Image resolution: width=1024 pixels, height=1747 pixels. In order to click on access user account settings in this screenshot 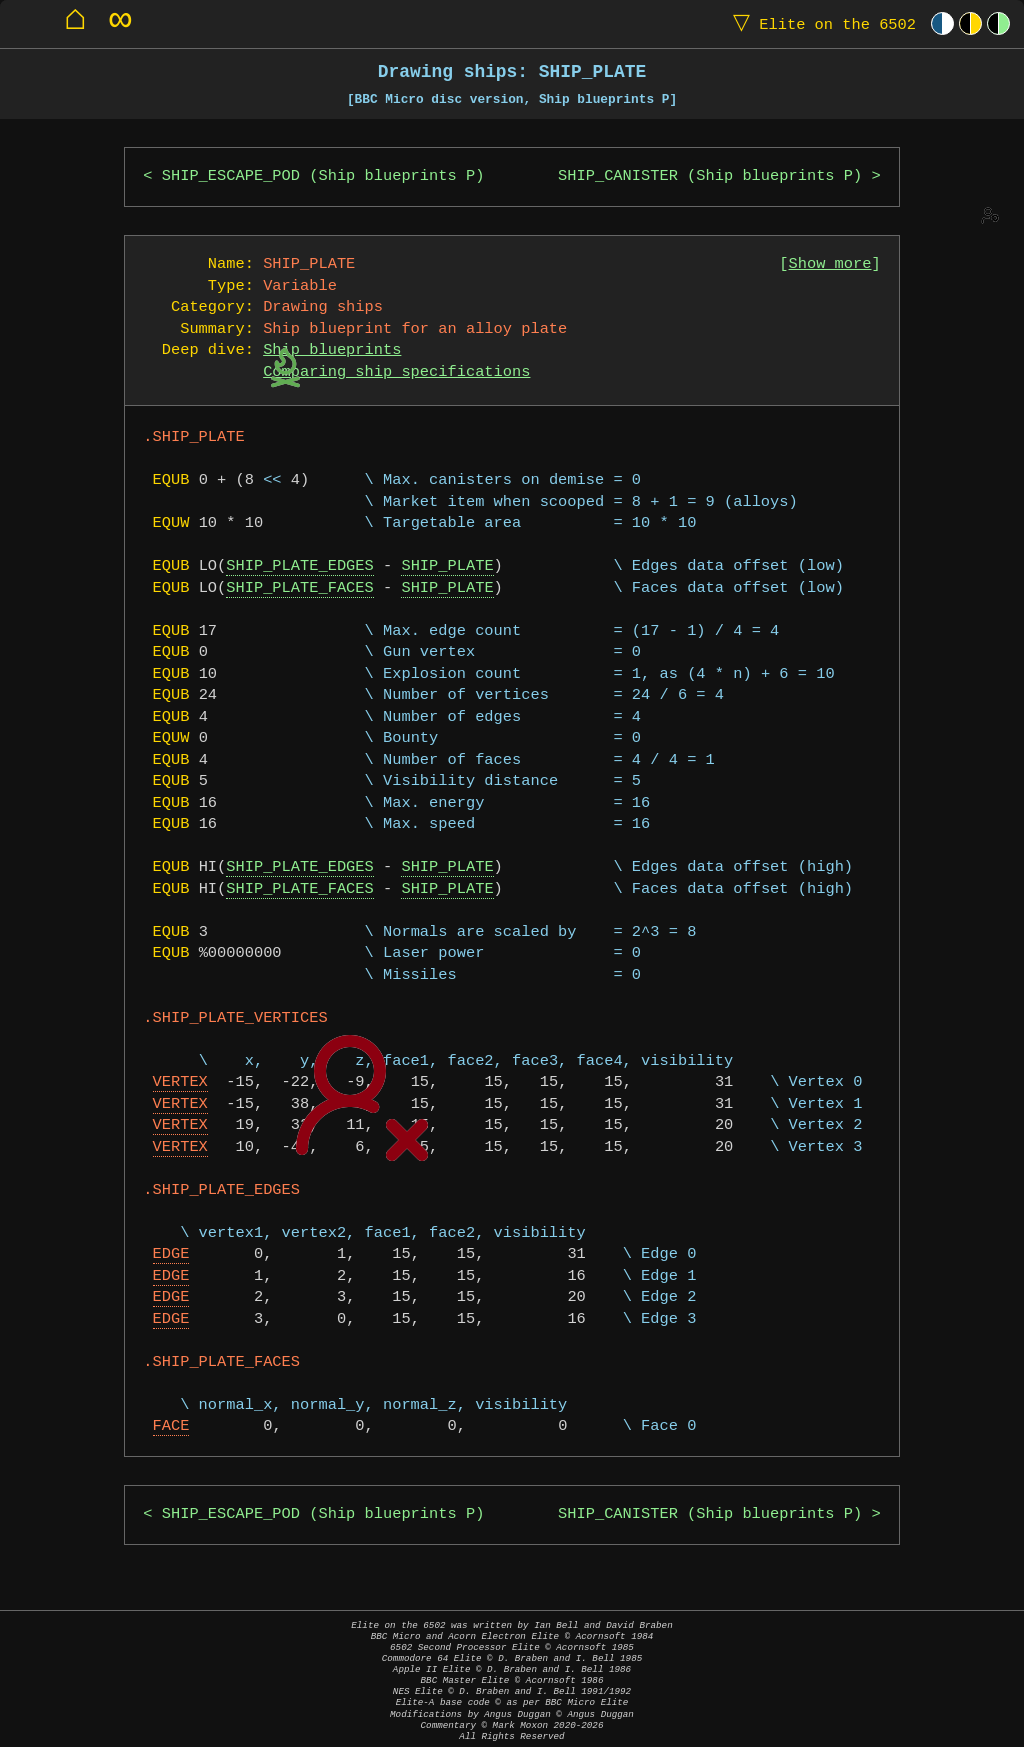, I will do `click(990, 215)`.